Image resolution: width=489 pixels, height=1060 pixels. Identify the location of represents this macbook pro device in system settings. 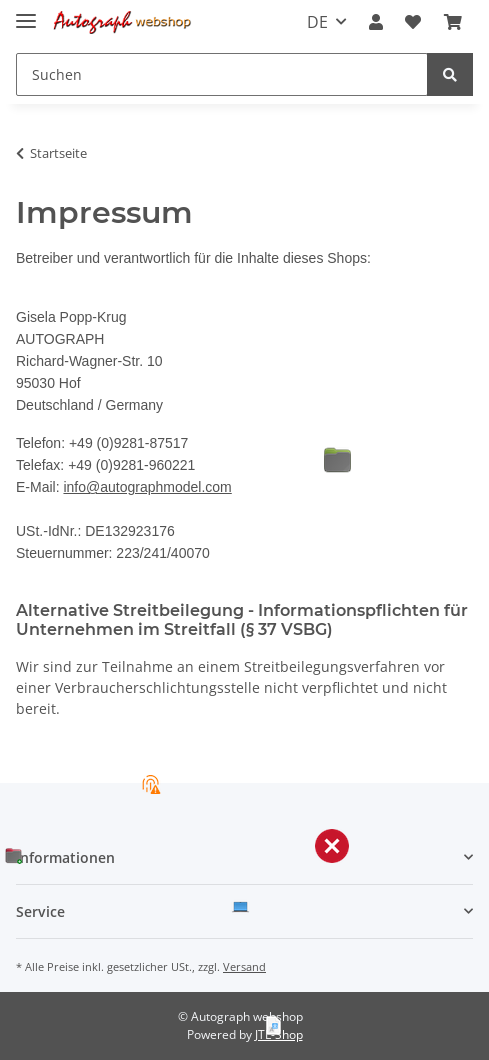
(240, 906).